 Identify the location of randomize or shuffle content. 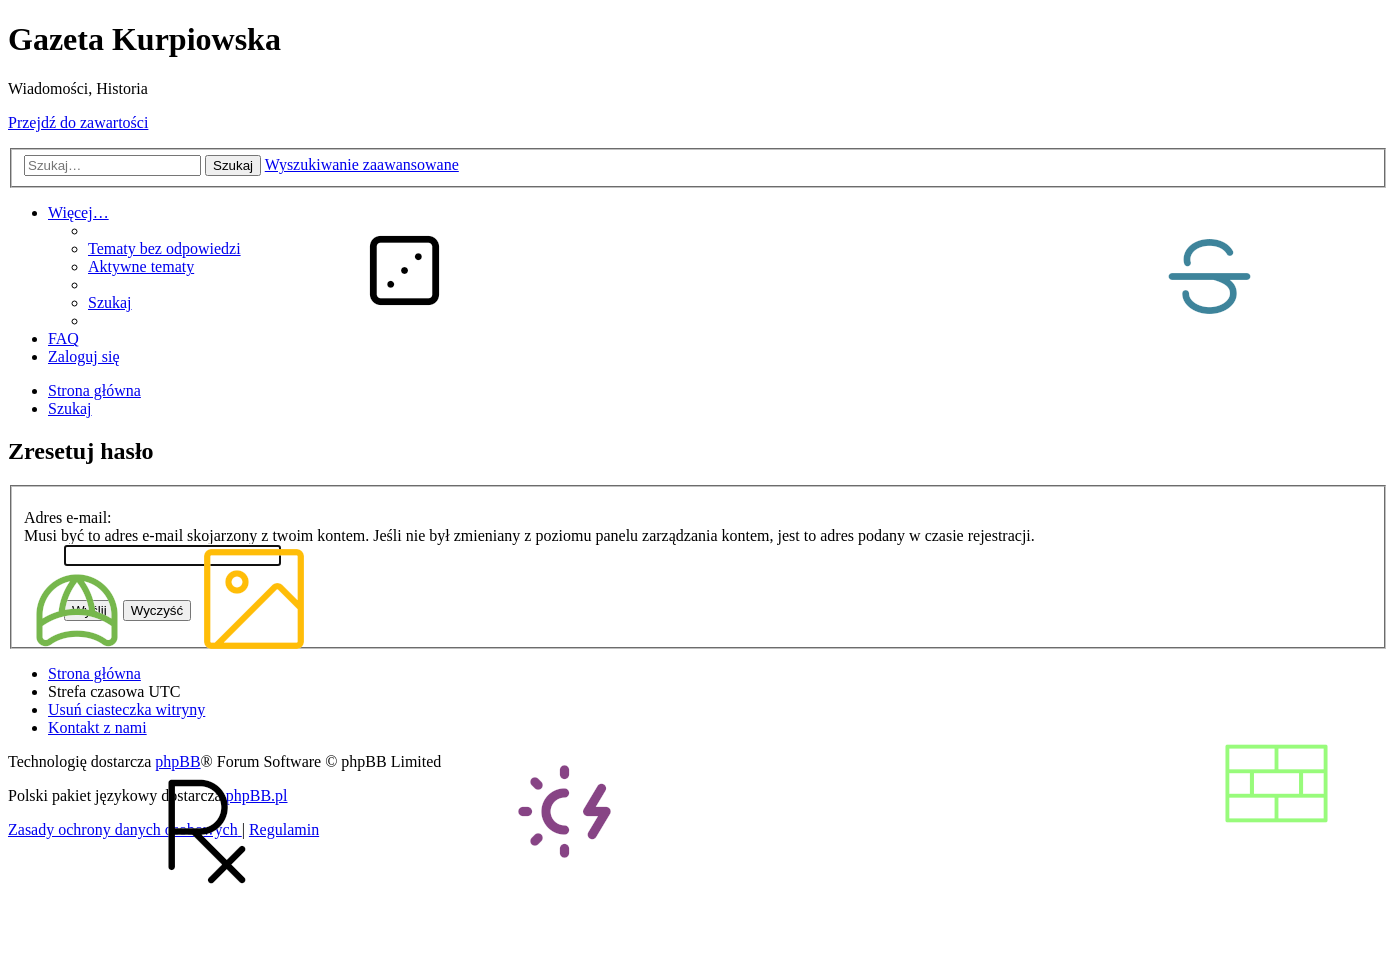
(404, 270).